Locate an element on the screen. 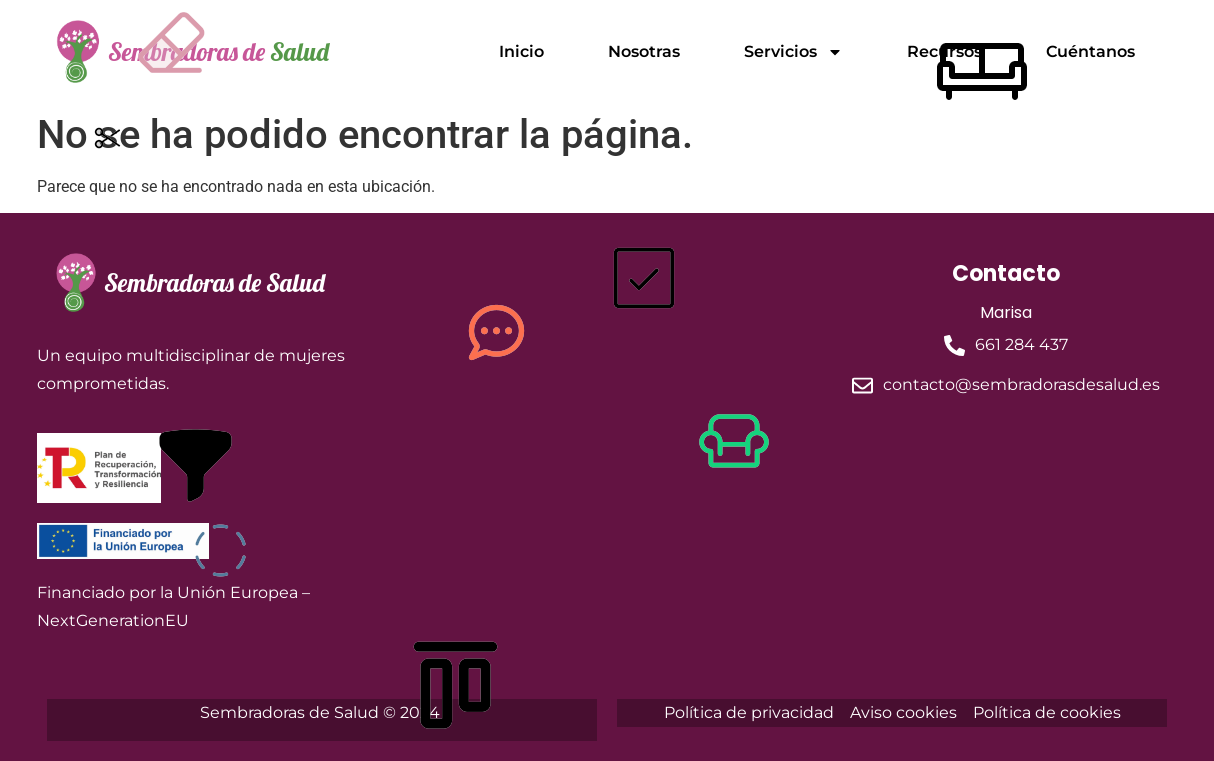 This screenshot has width=1214, height=761. filter or sort content is located at coordinates (195, 465).